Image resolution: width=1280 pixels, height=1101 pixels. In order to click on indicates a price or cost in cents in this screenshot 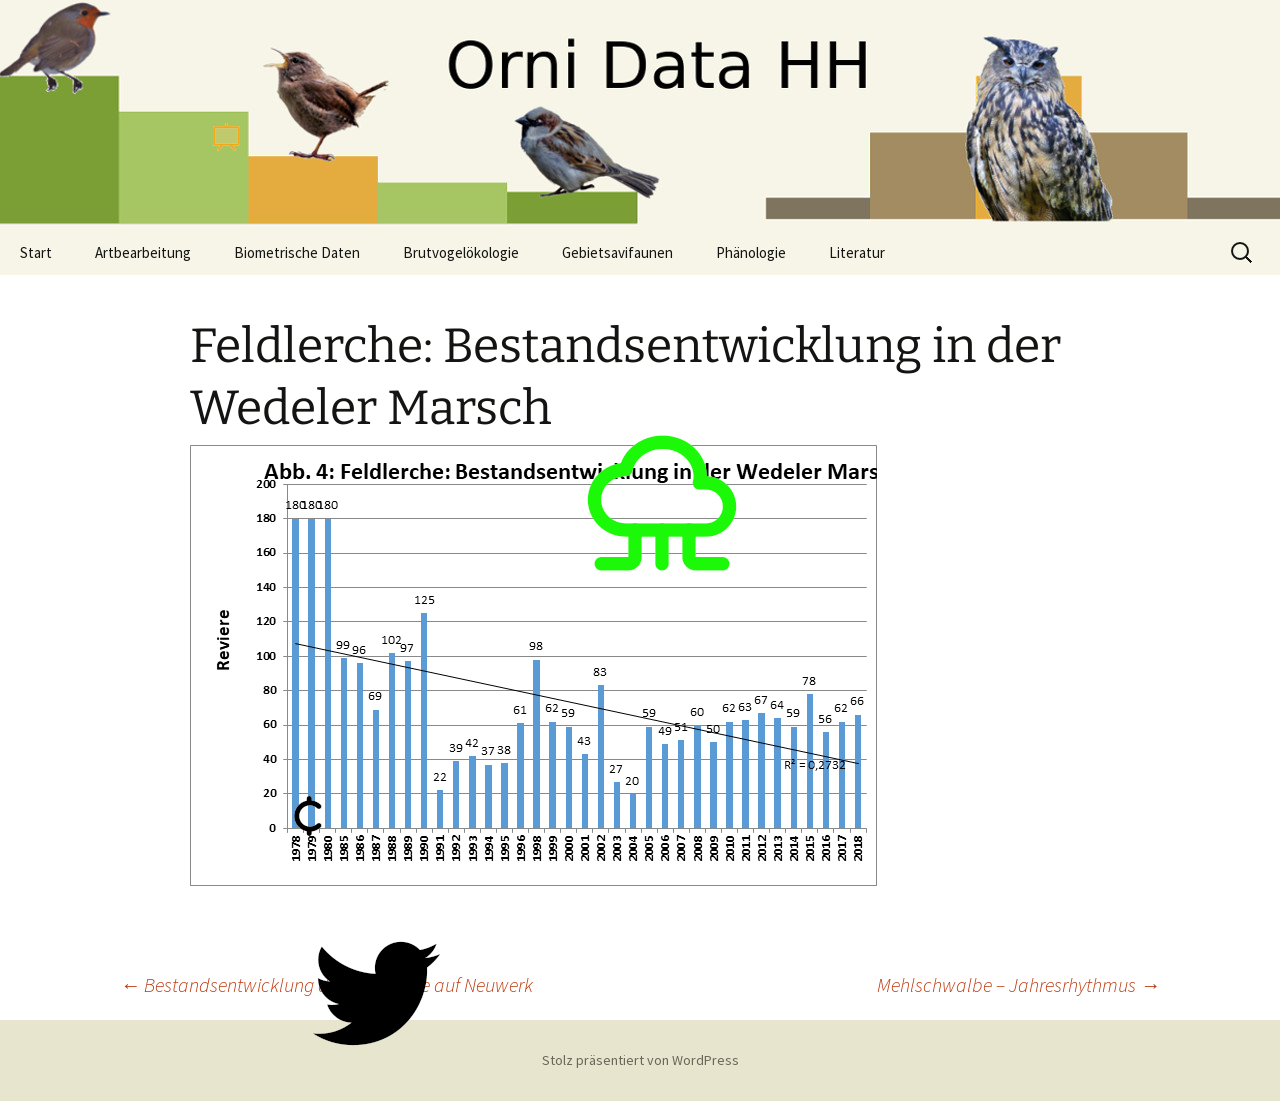, I will do `click(308, 816)`.